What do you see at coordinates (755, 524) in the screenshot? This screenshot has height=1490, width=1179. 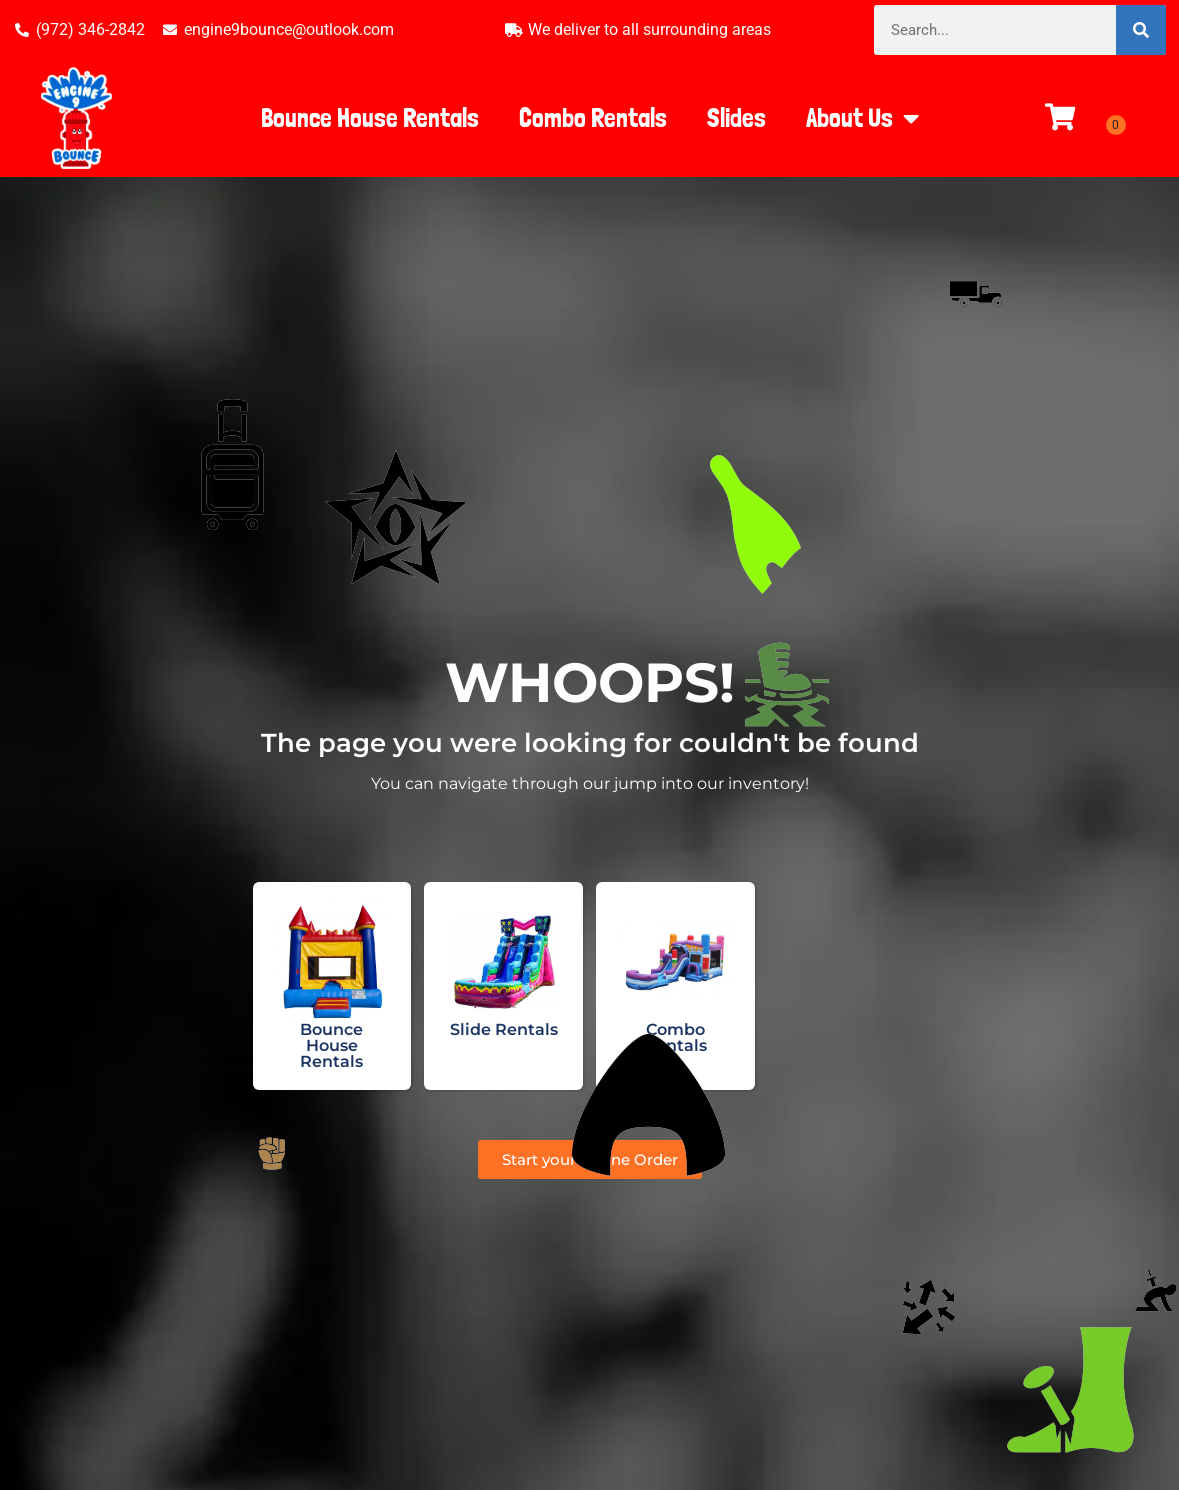 I see `select the white crown of upper egypt` at bounding box center [755, 524].